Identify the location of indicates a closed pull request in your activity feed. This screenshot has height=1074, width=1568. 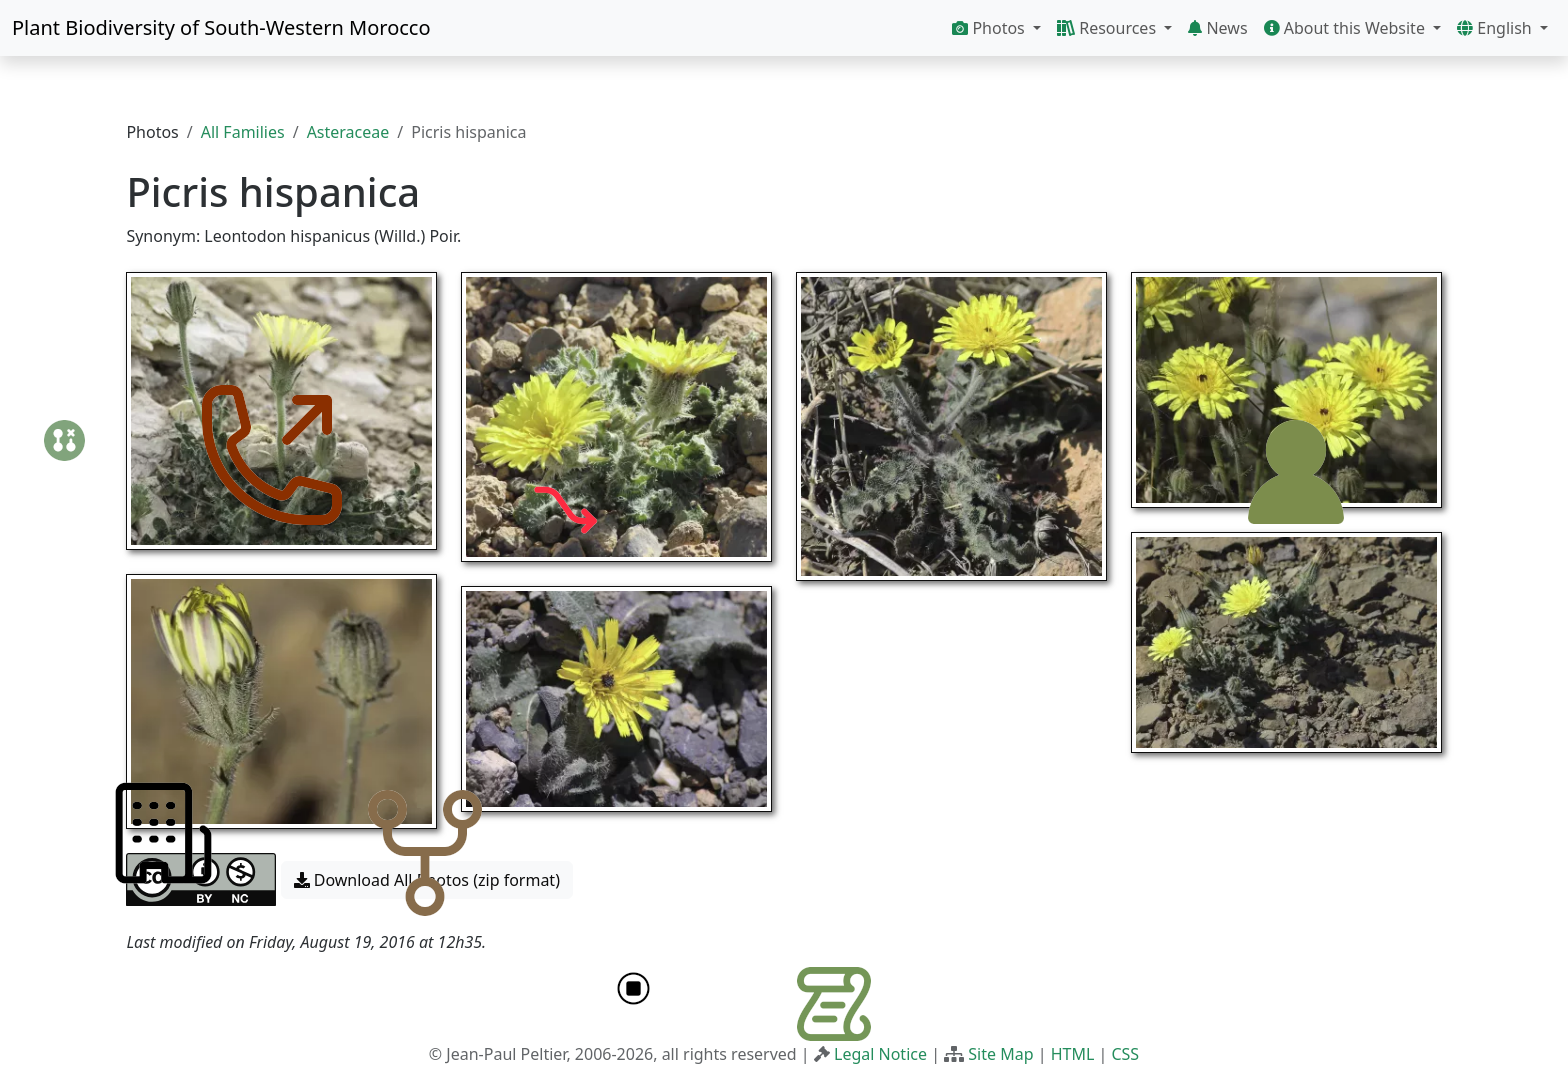
(64, 440).